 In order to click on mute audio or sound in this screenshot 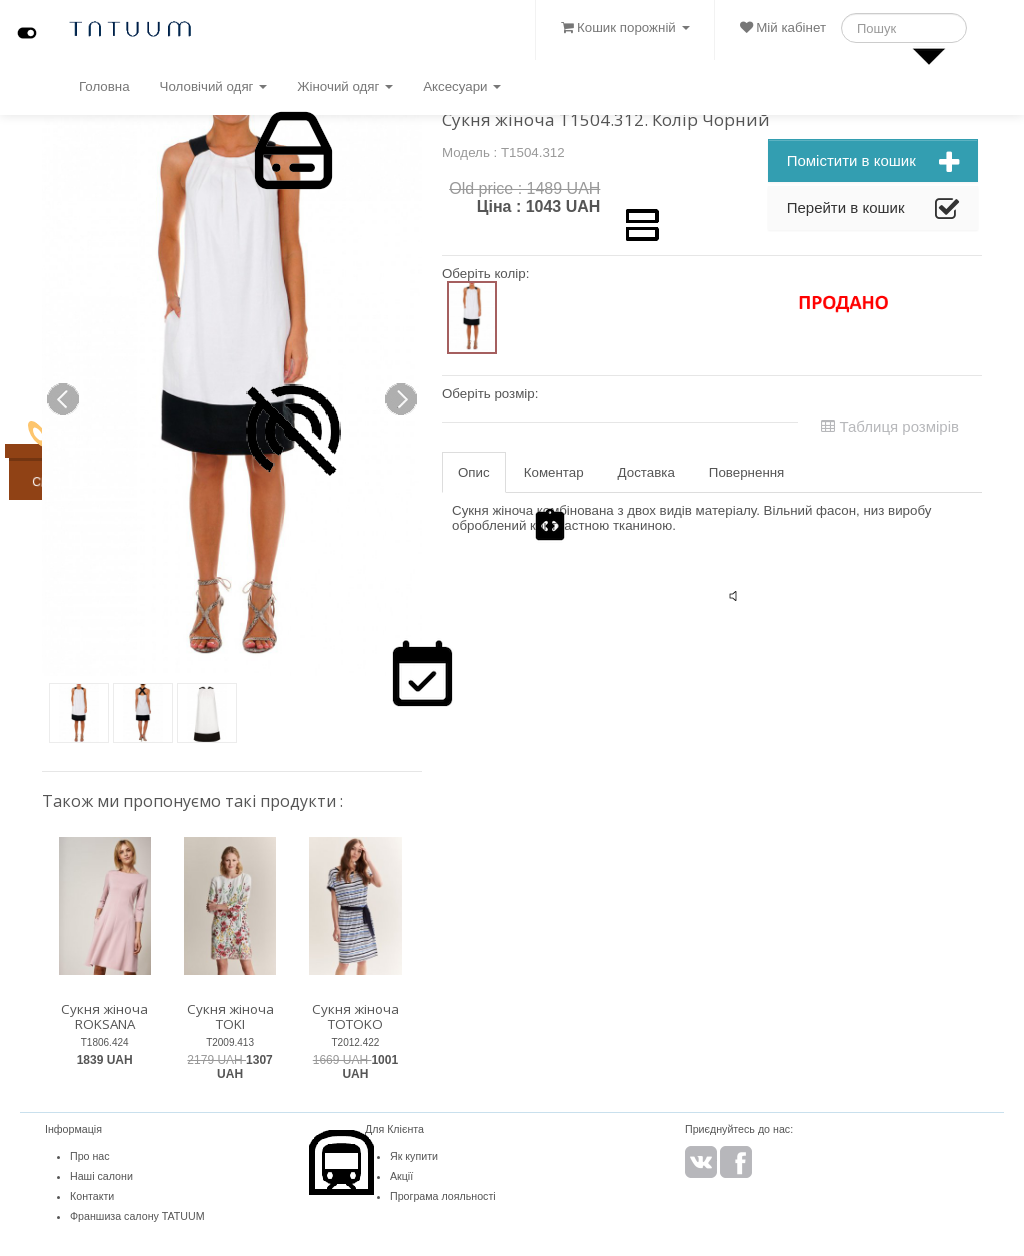, I will do `click(733, 596)`.